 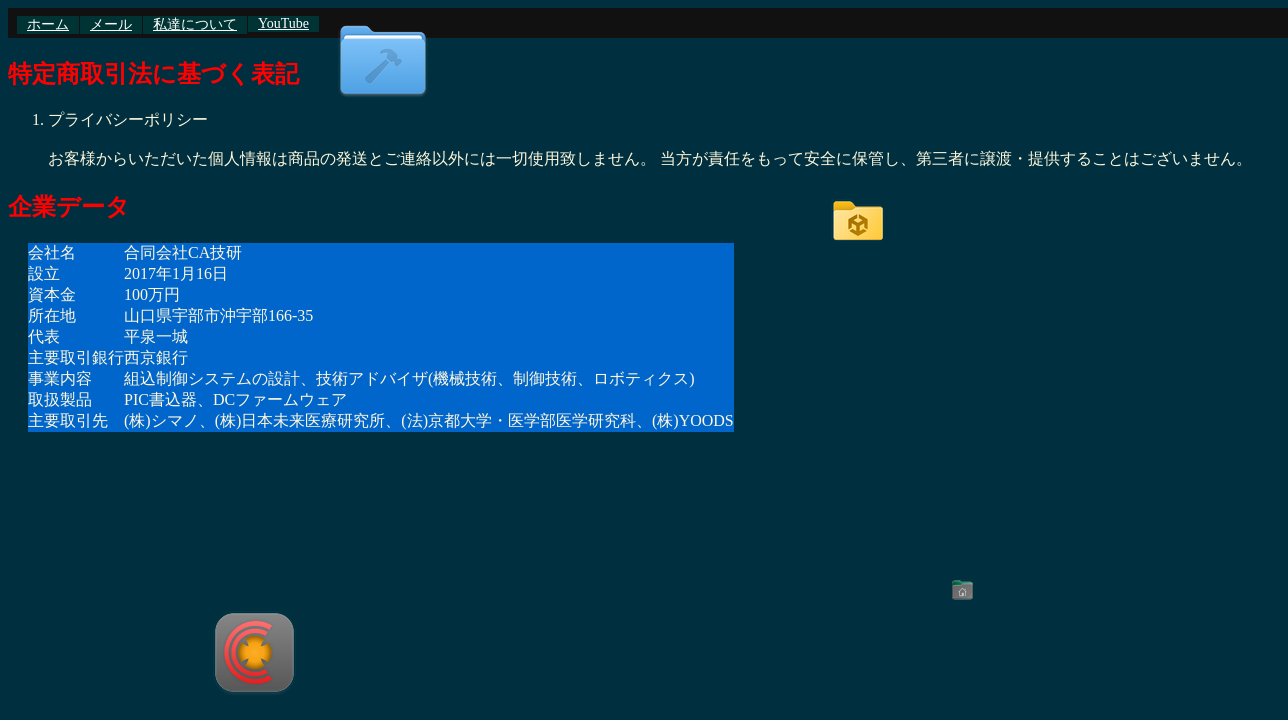 What do you see at coordinates (383, 60) in the screenshot?
I see `open developer files and projects folder` at bounding box center [383, 60].